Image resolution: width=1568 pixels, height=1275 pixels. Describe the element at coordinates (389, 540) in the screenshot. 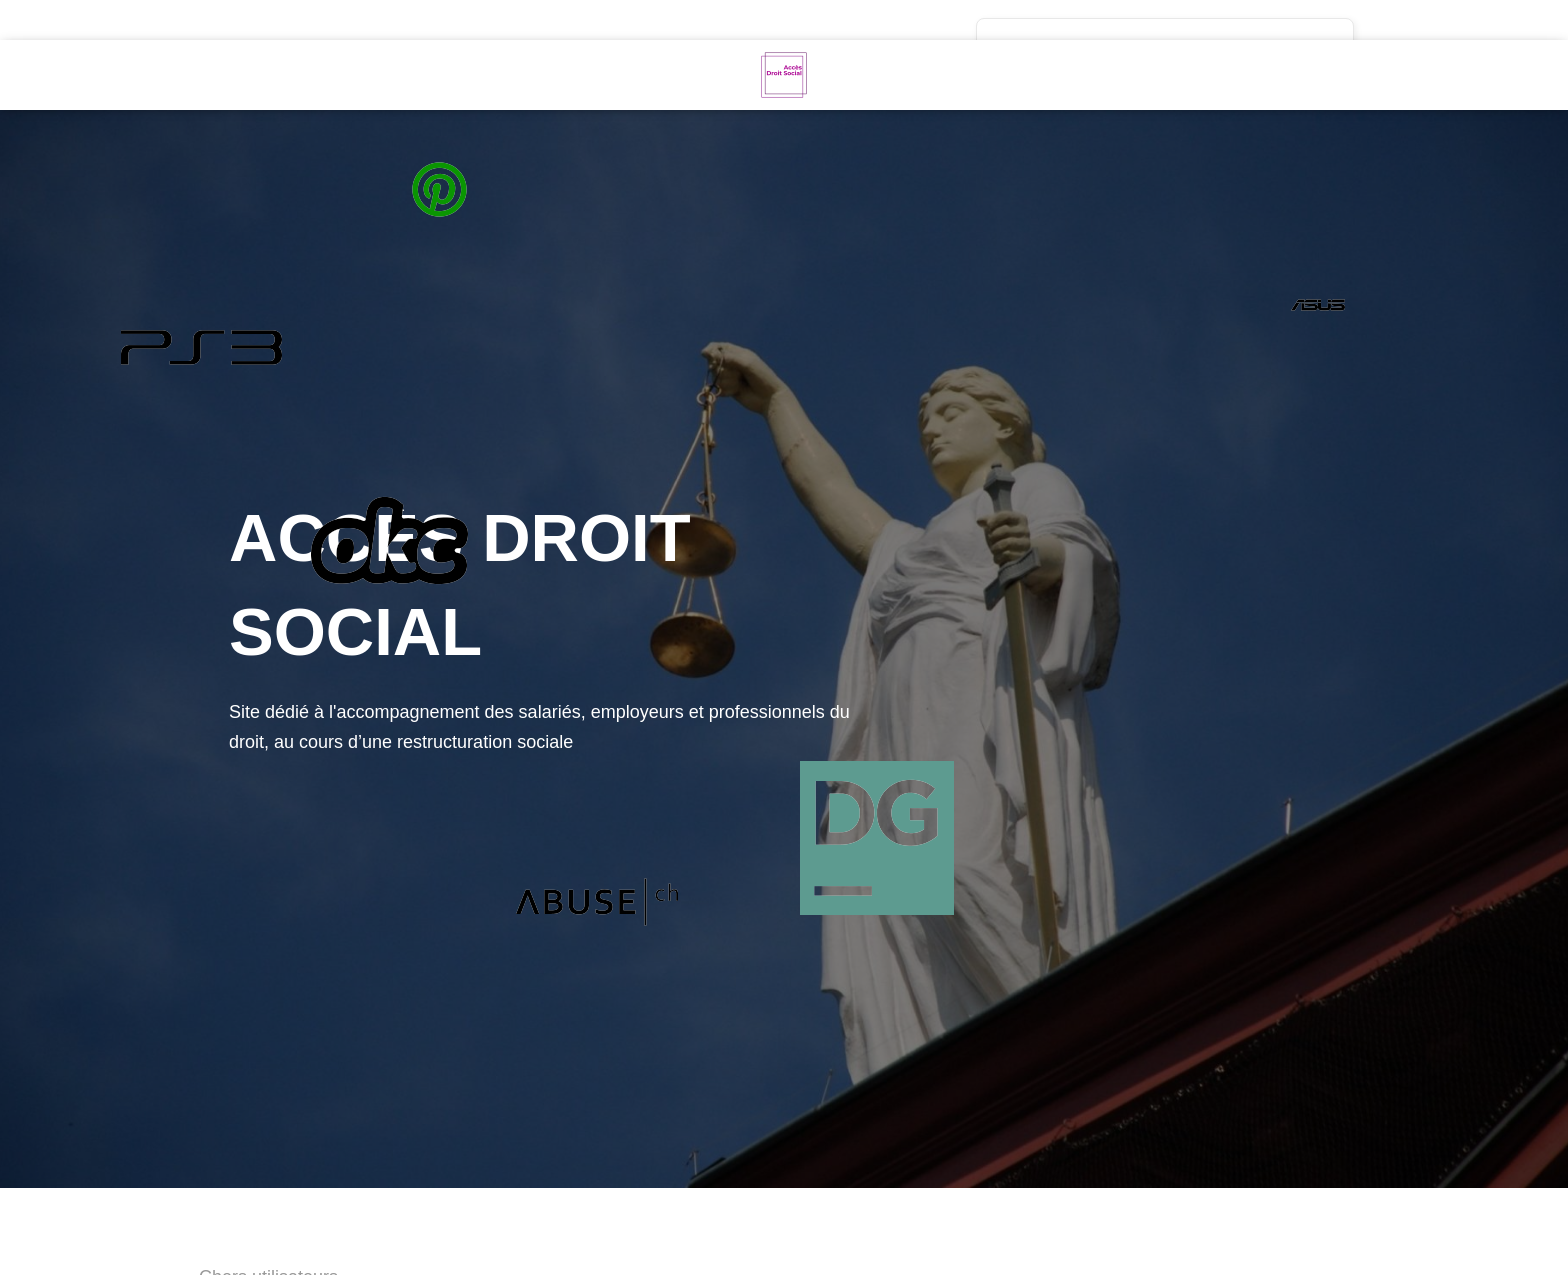

I see `open the OkCupid dating app` at that location.